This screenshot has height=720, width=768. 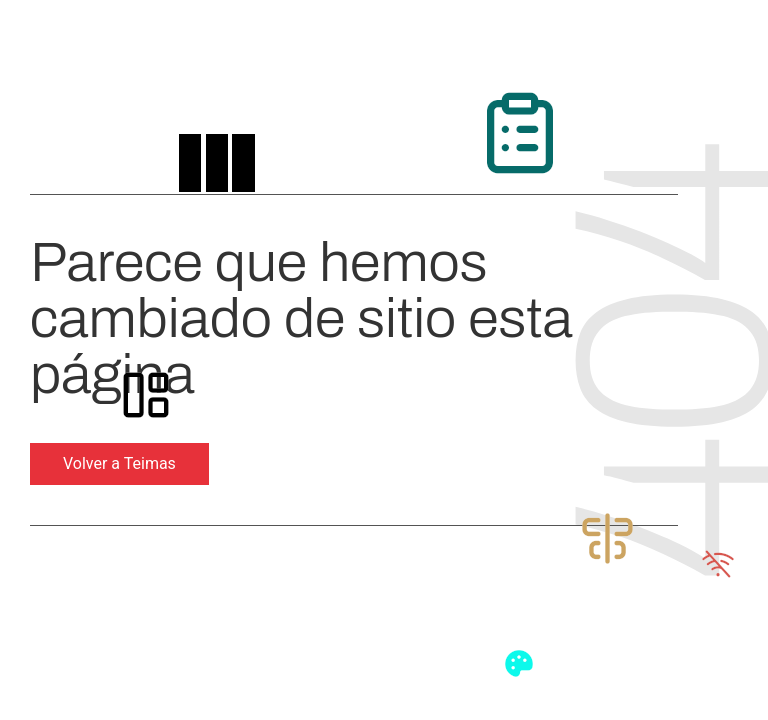 I want to click on open color or theme settings, so click(x=519, y=664).